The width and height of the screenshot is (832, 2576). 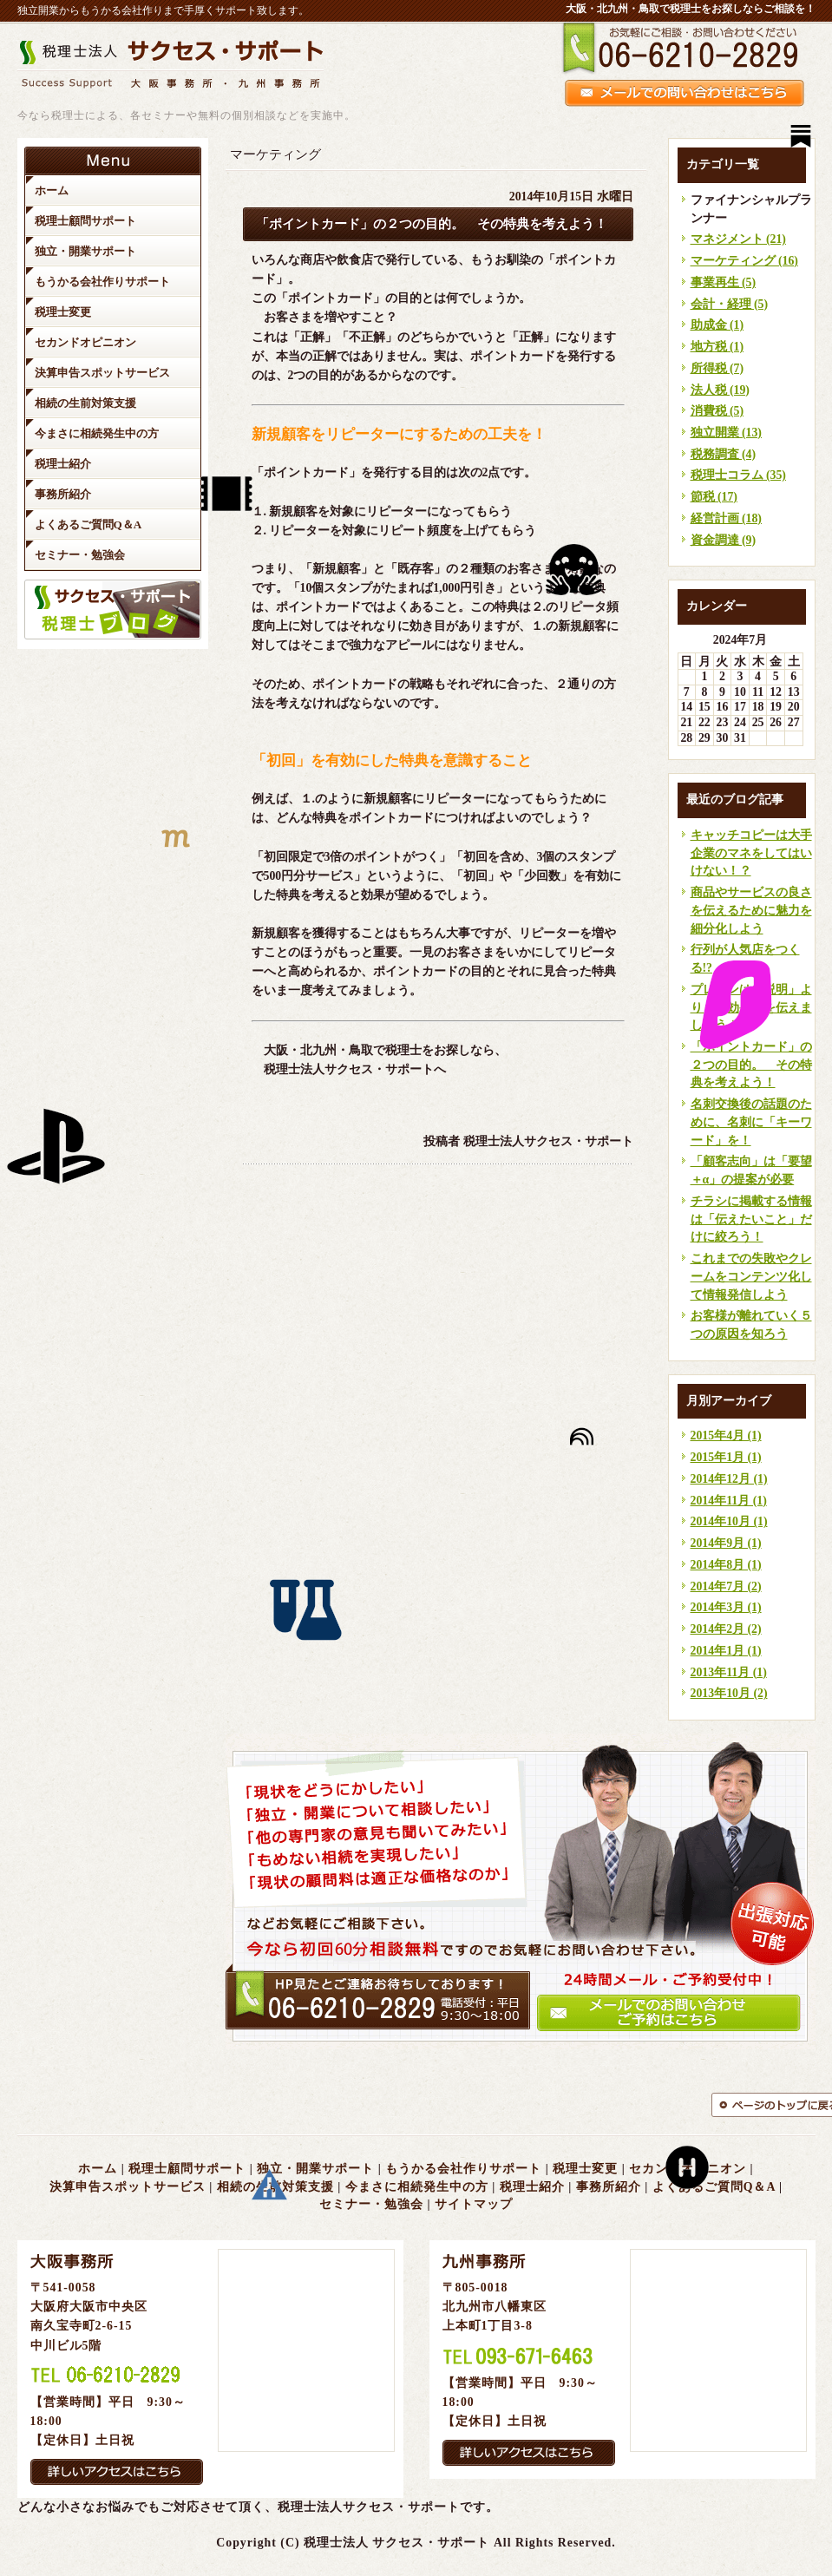 I want to click on playstation brand or console indicator, so click(x=56, y=1146).